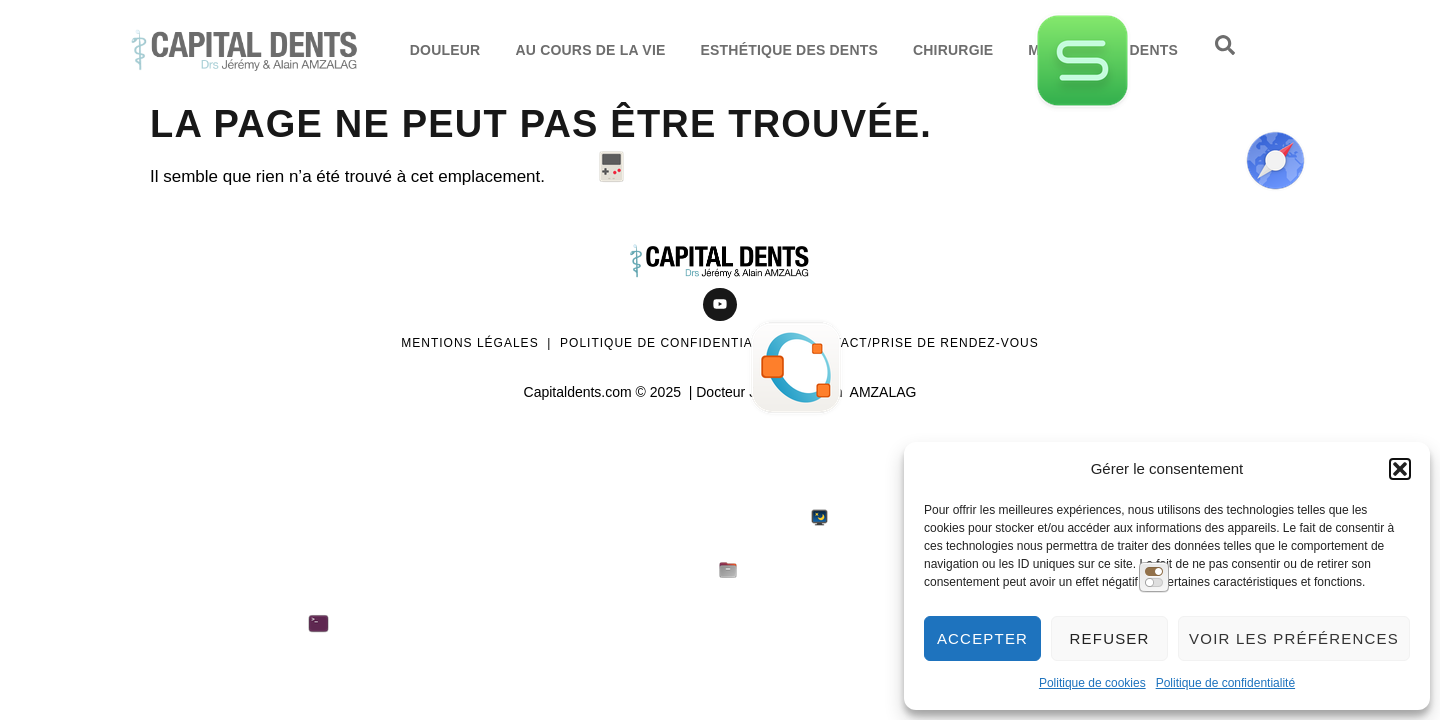  What do you see at coordinates (796, 366) in the screenshot?
I see `open GNU Octave numerical computing application` at bounding box center [796, 366].